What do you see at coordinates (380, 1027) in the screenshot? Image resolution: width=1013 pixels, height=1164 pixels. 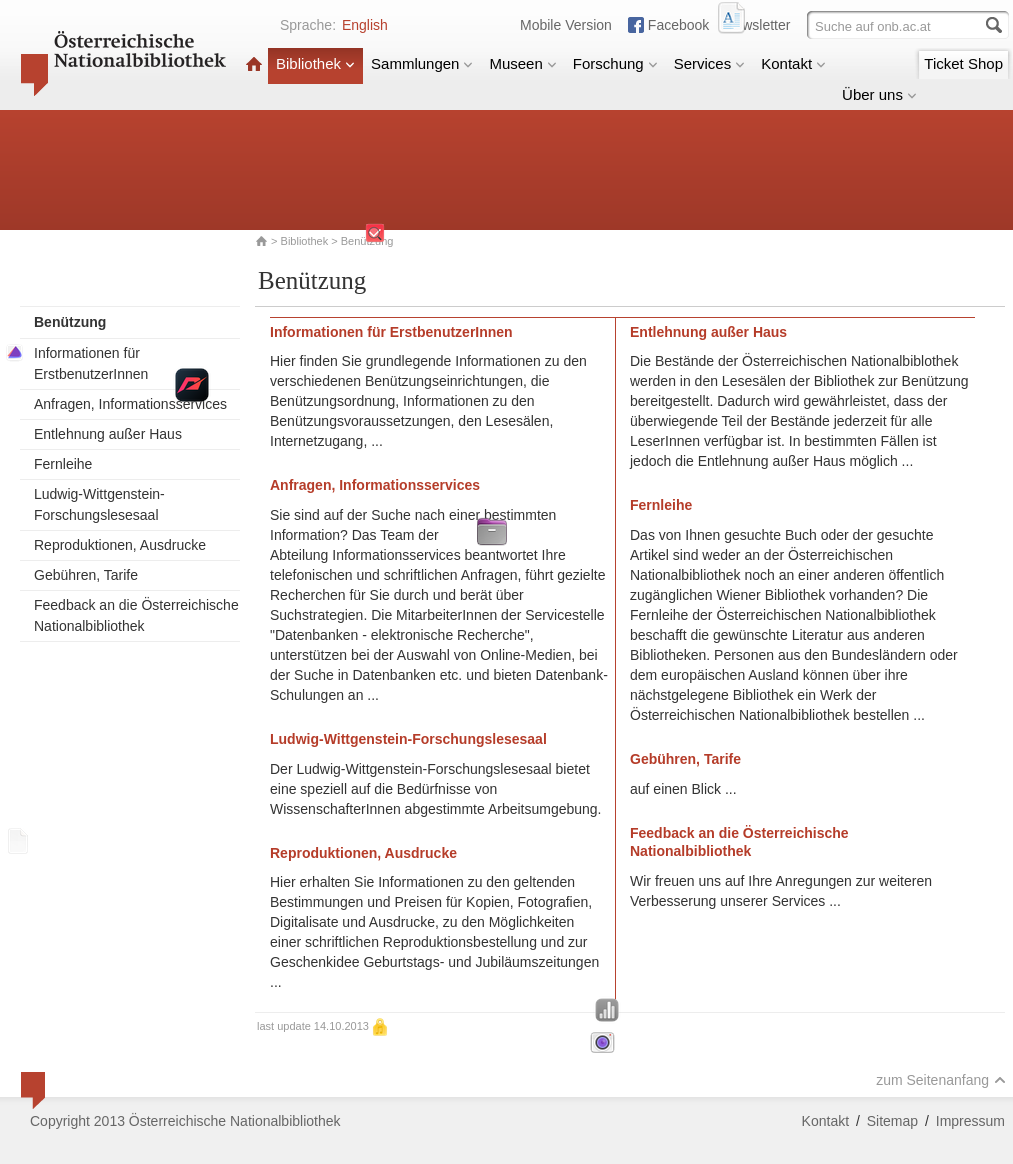 I see `open EarTag music metadata editor` at bounding box center [380, 1027].